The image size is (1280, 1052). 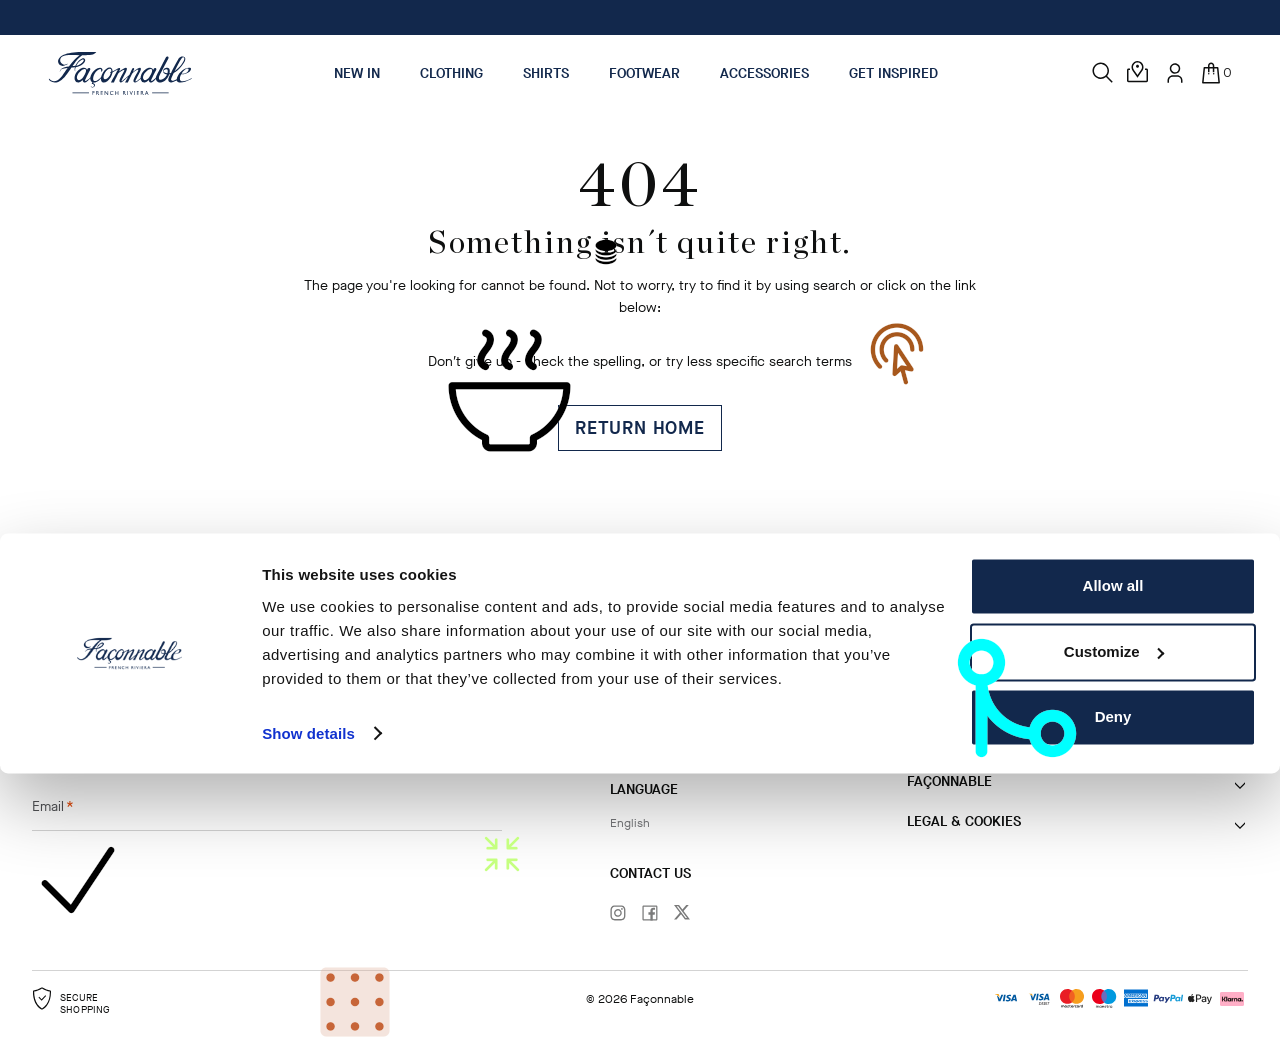 What do you see at coordinates (78, 880) in the screenshot?
I see `confirm or submit an action` at bounding box center [78, 880].